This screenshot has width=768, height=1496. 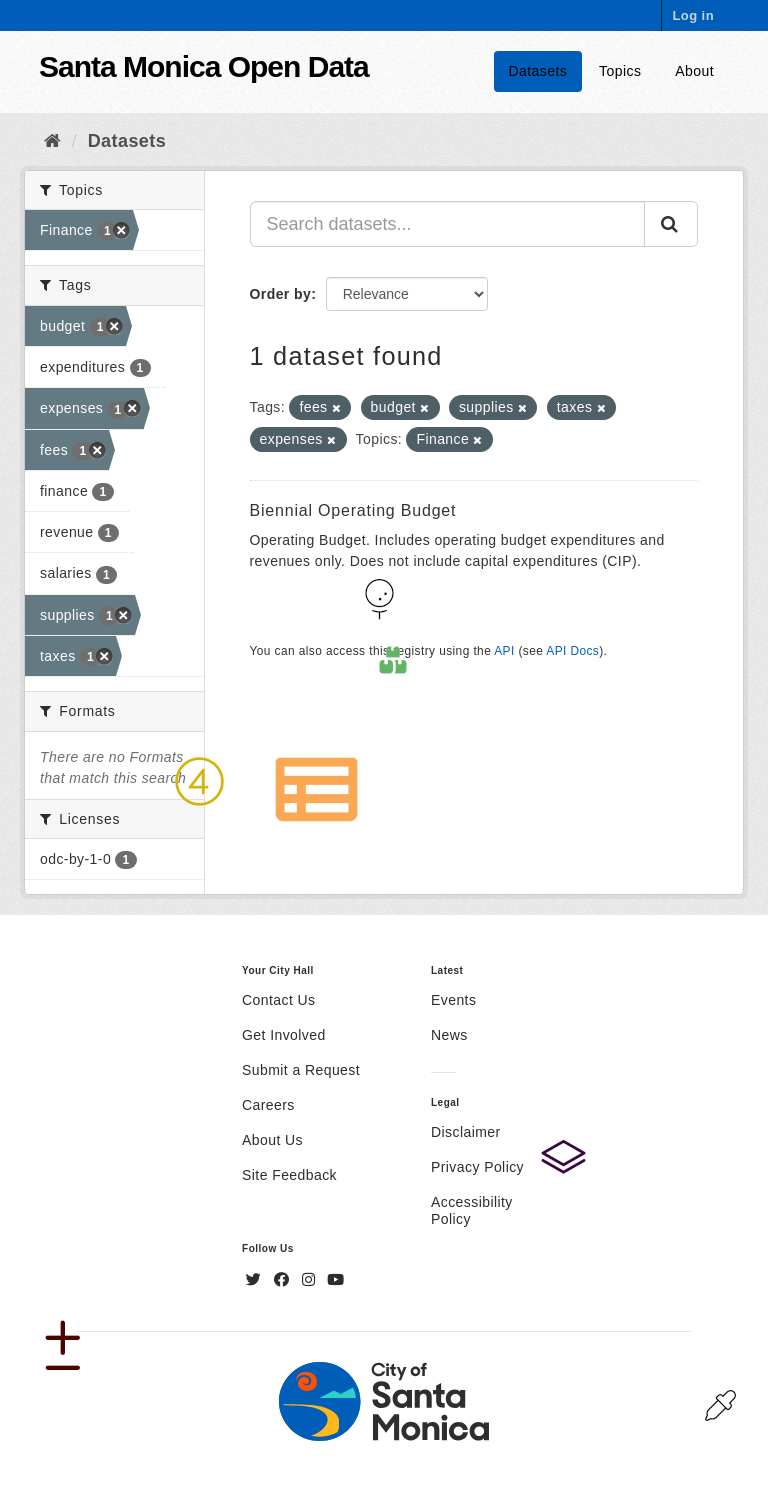 What do you see at coordinates (62, 1346) in the screenshot?
I see `view code differences or changes` at bounding box center [62, 1346].